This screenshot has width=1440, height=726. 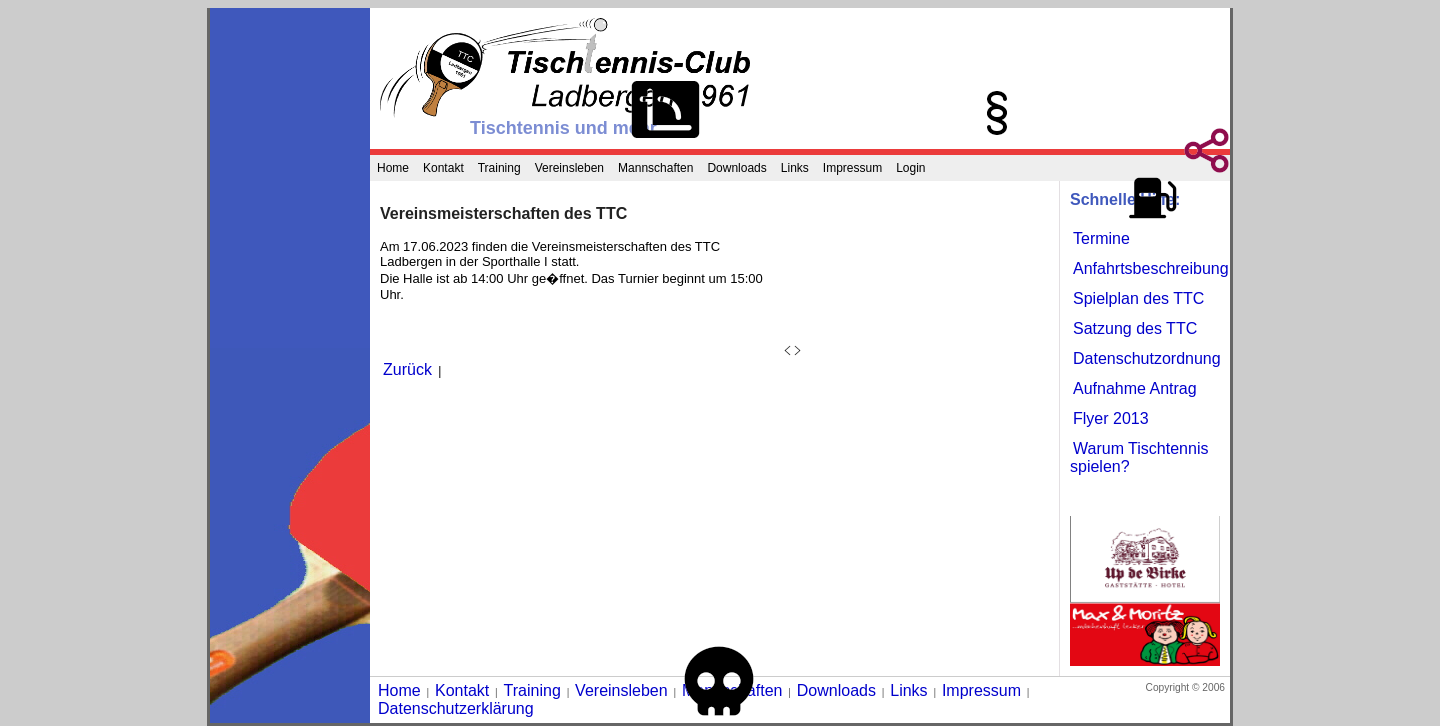 I want to click on measure or adjust an angle, so click(x=665, y=109).